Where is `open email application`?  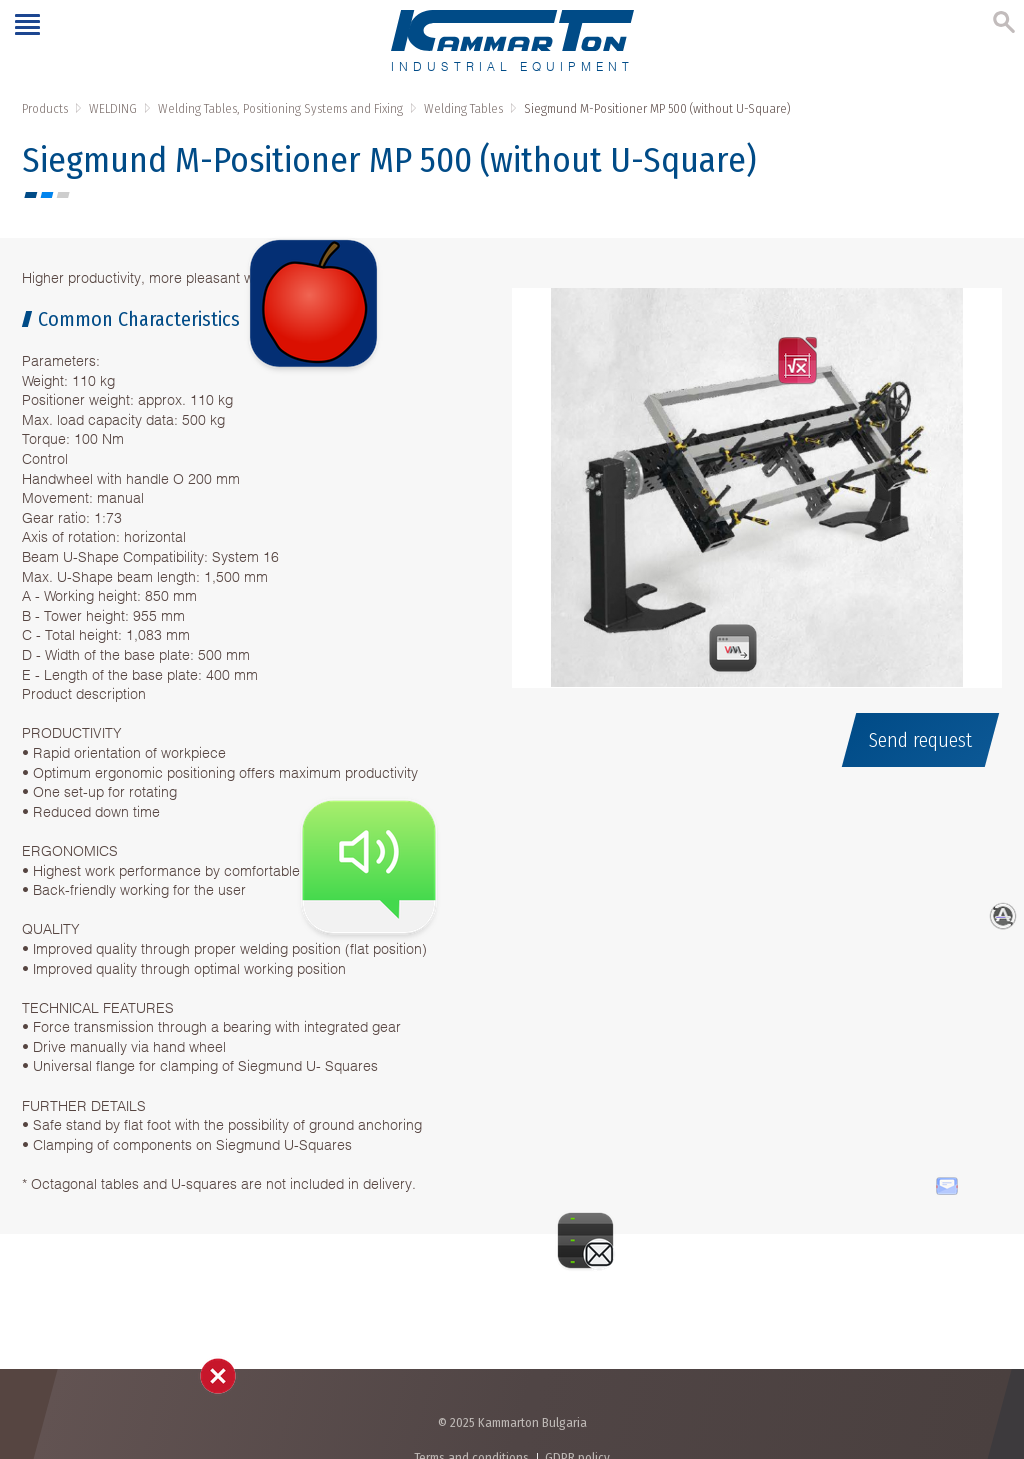 open email application is located at coordinates (947, 1186).